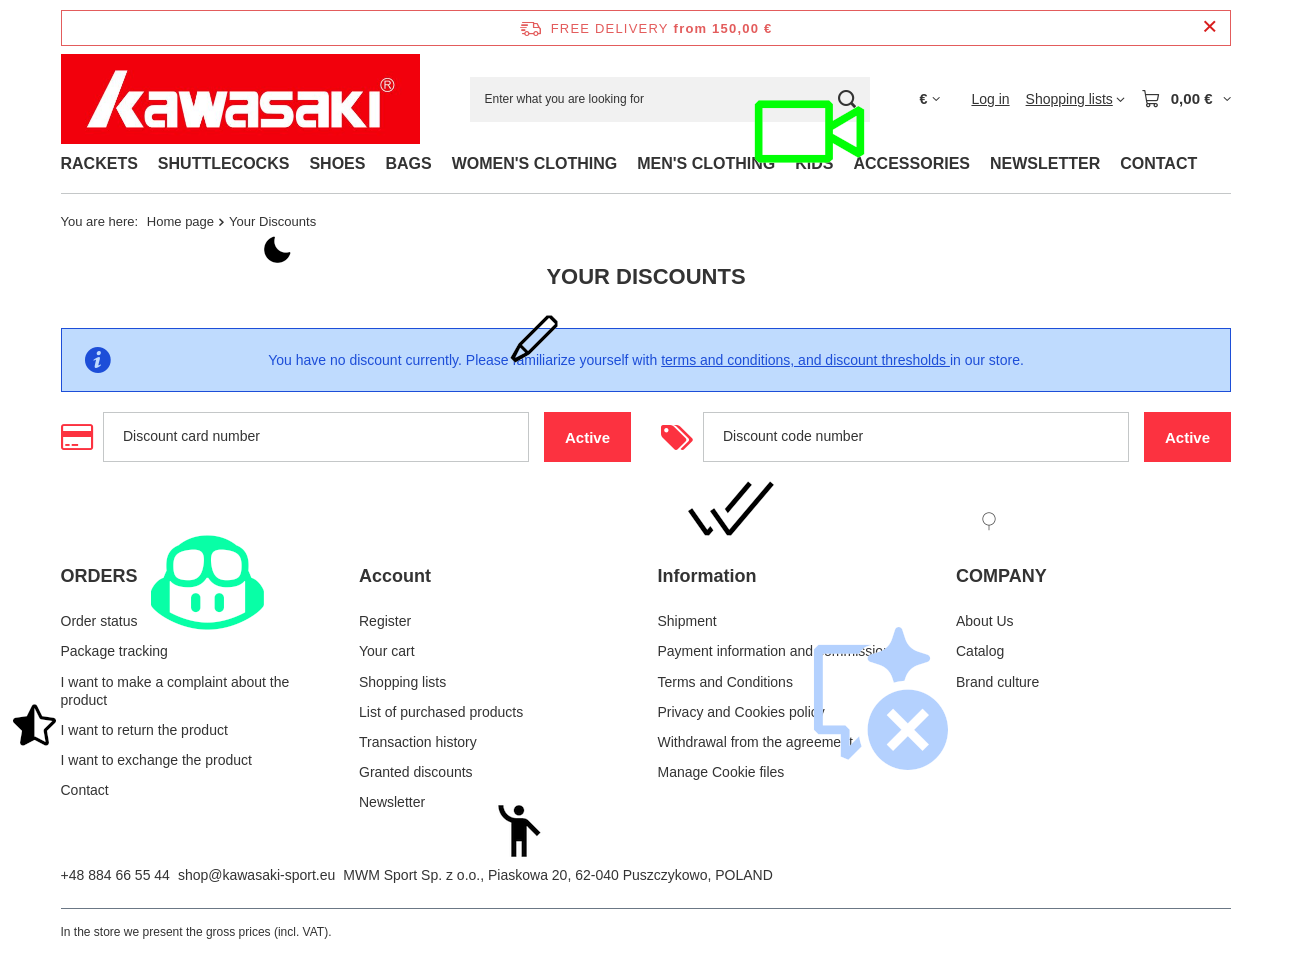  I want to click on start video recording, so click(809, 131).